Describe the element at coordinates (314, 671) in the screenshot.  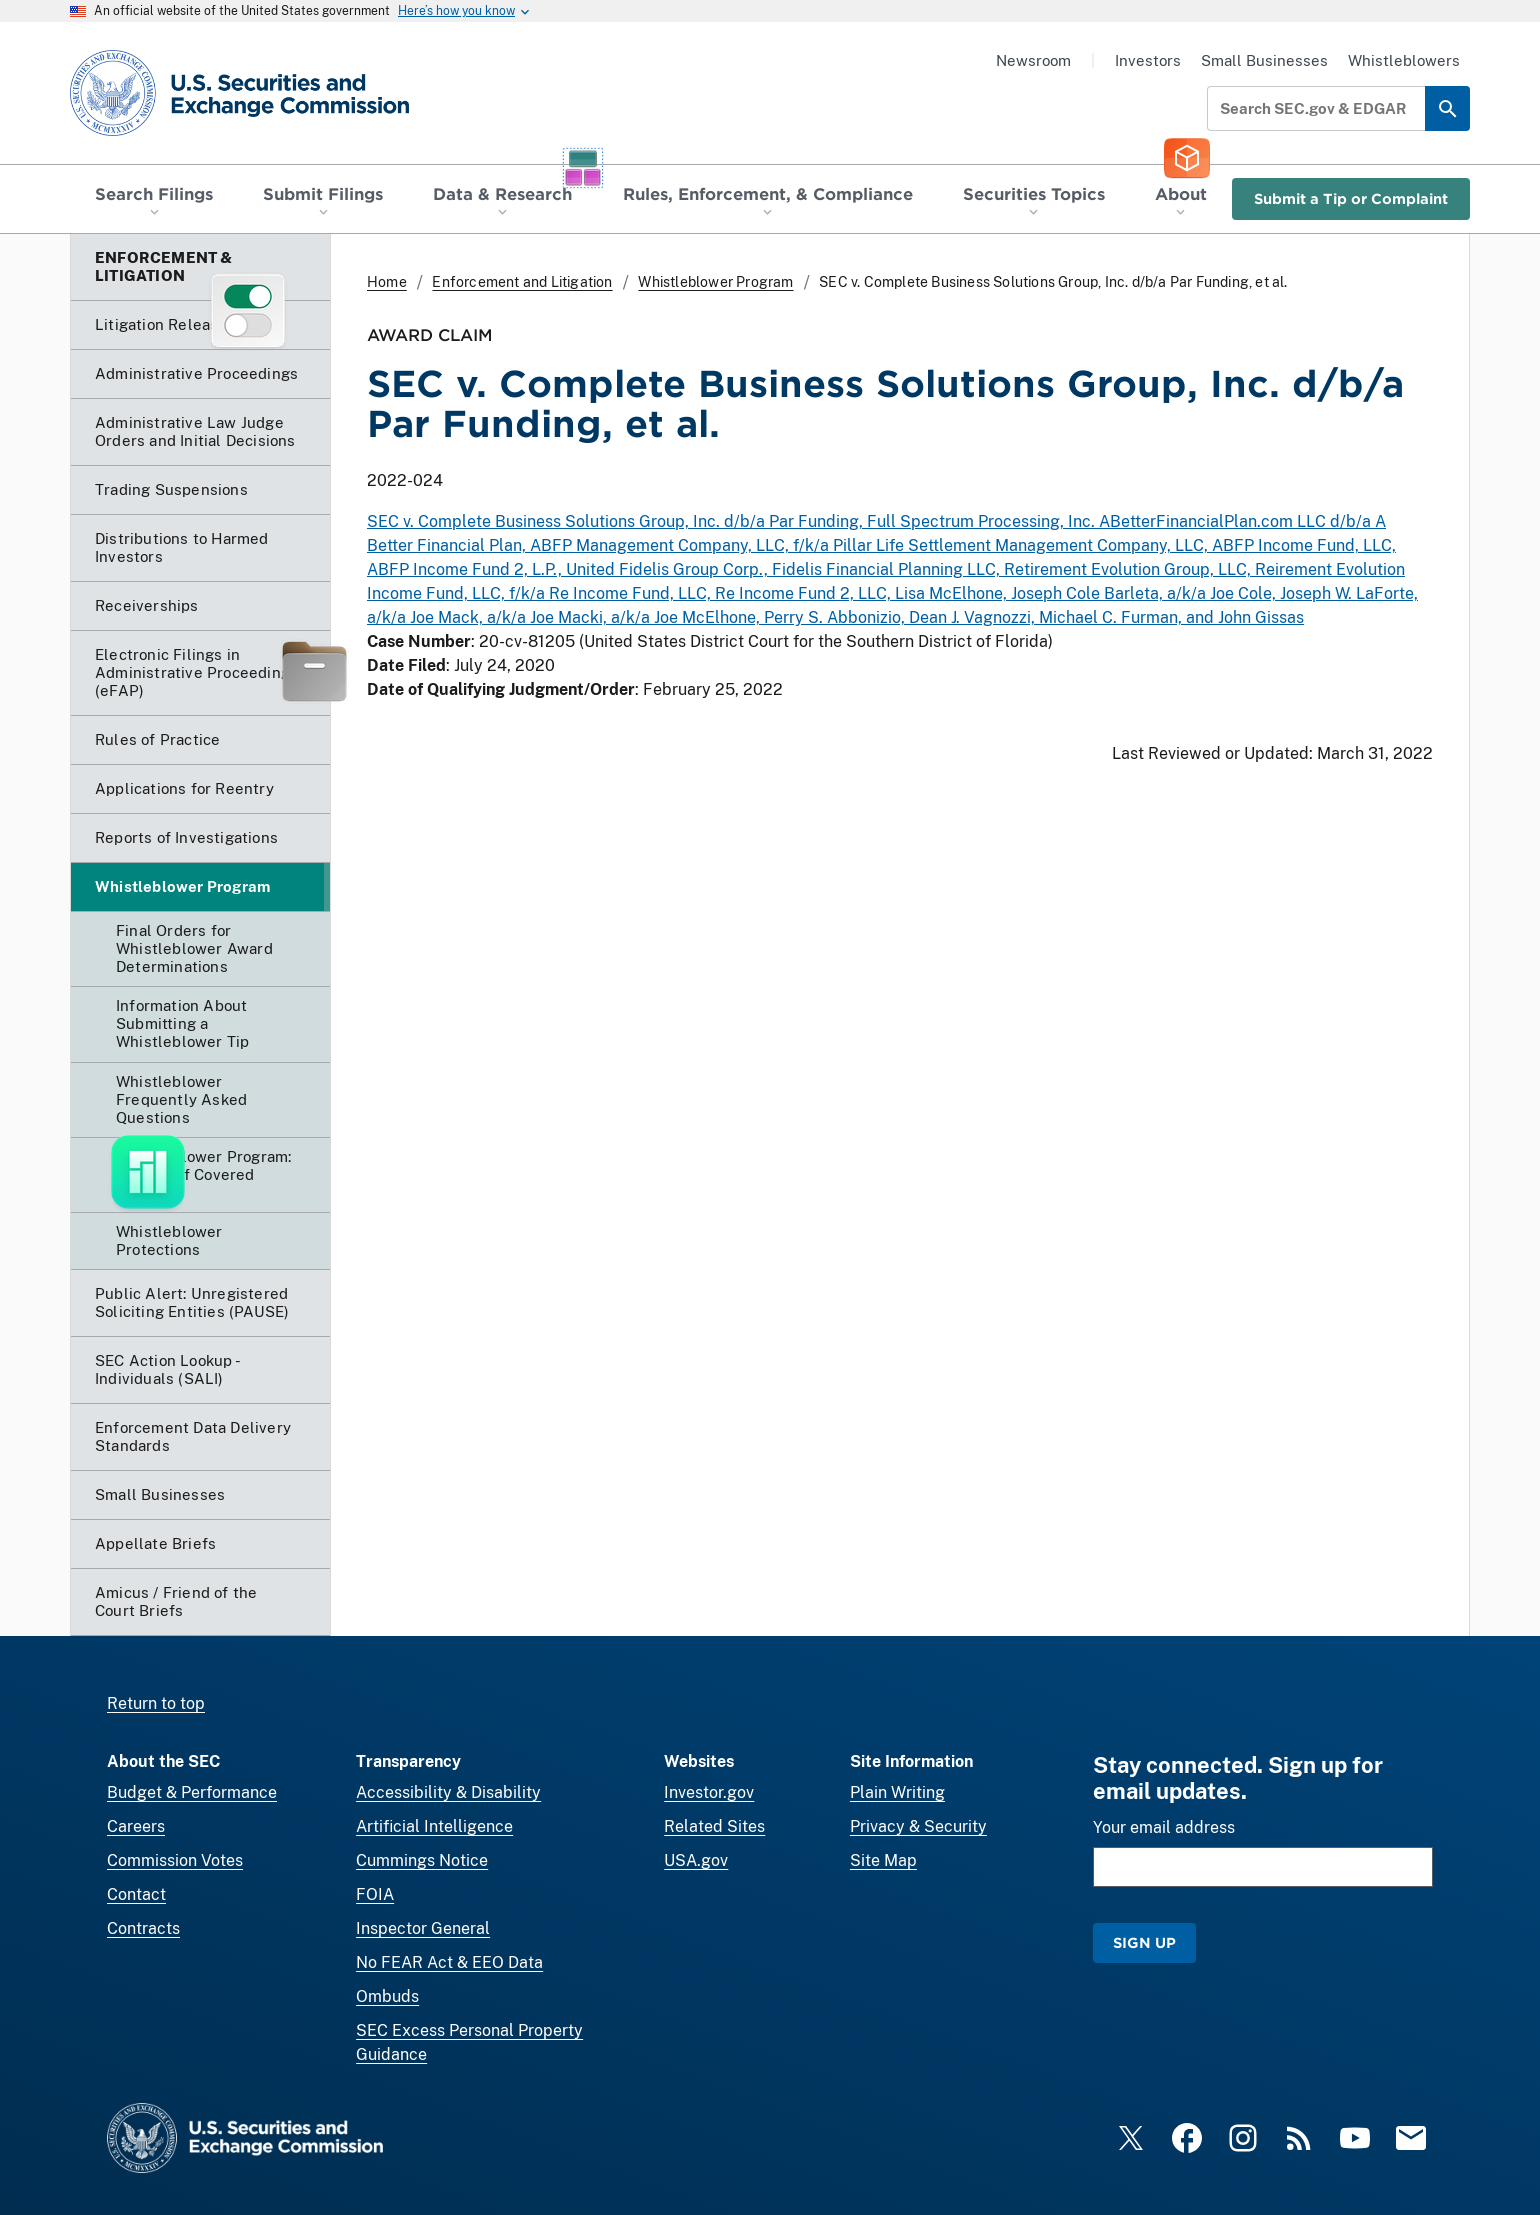
I see `open file manager application` at that location.